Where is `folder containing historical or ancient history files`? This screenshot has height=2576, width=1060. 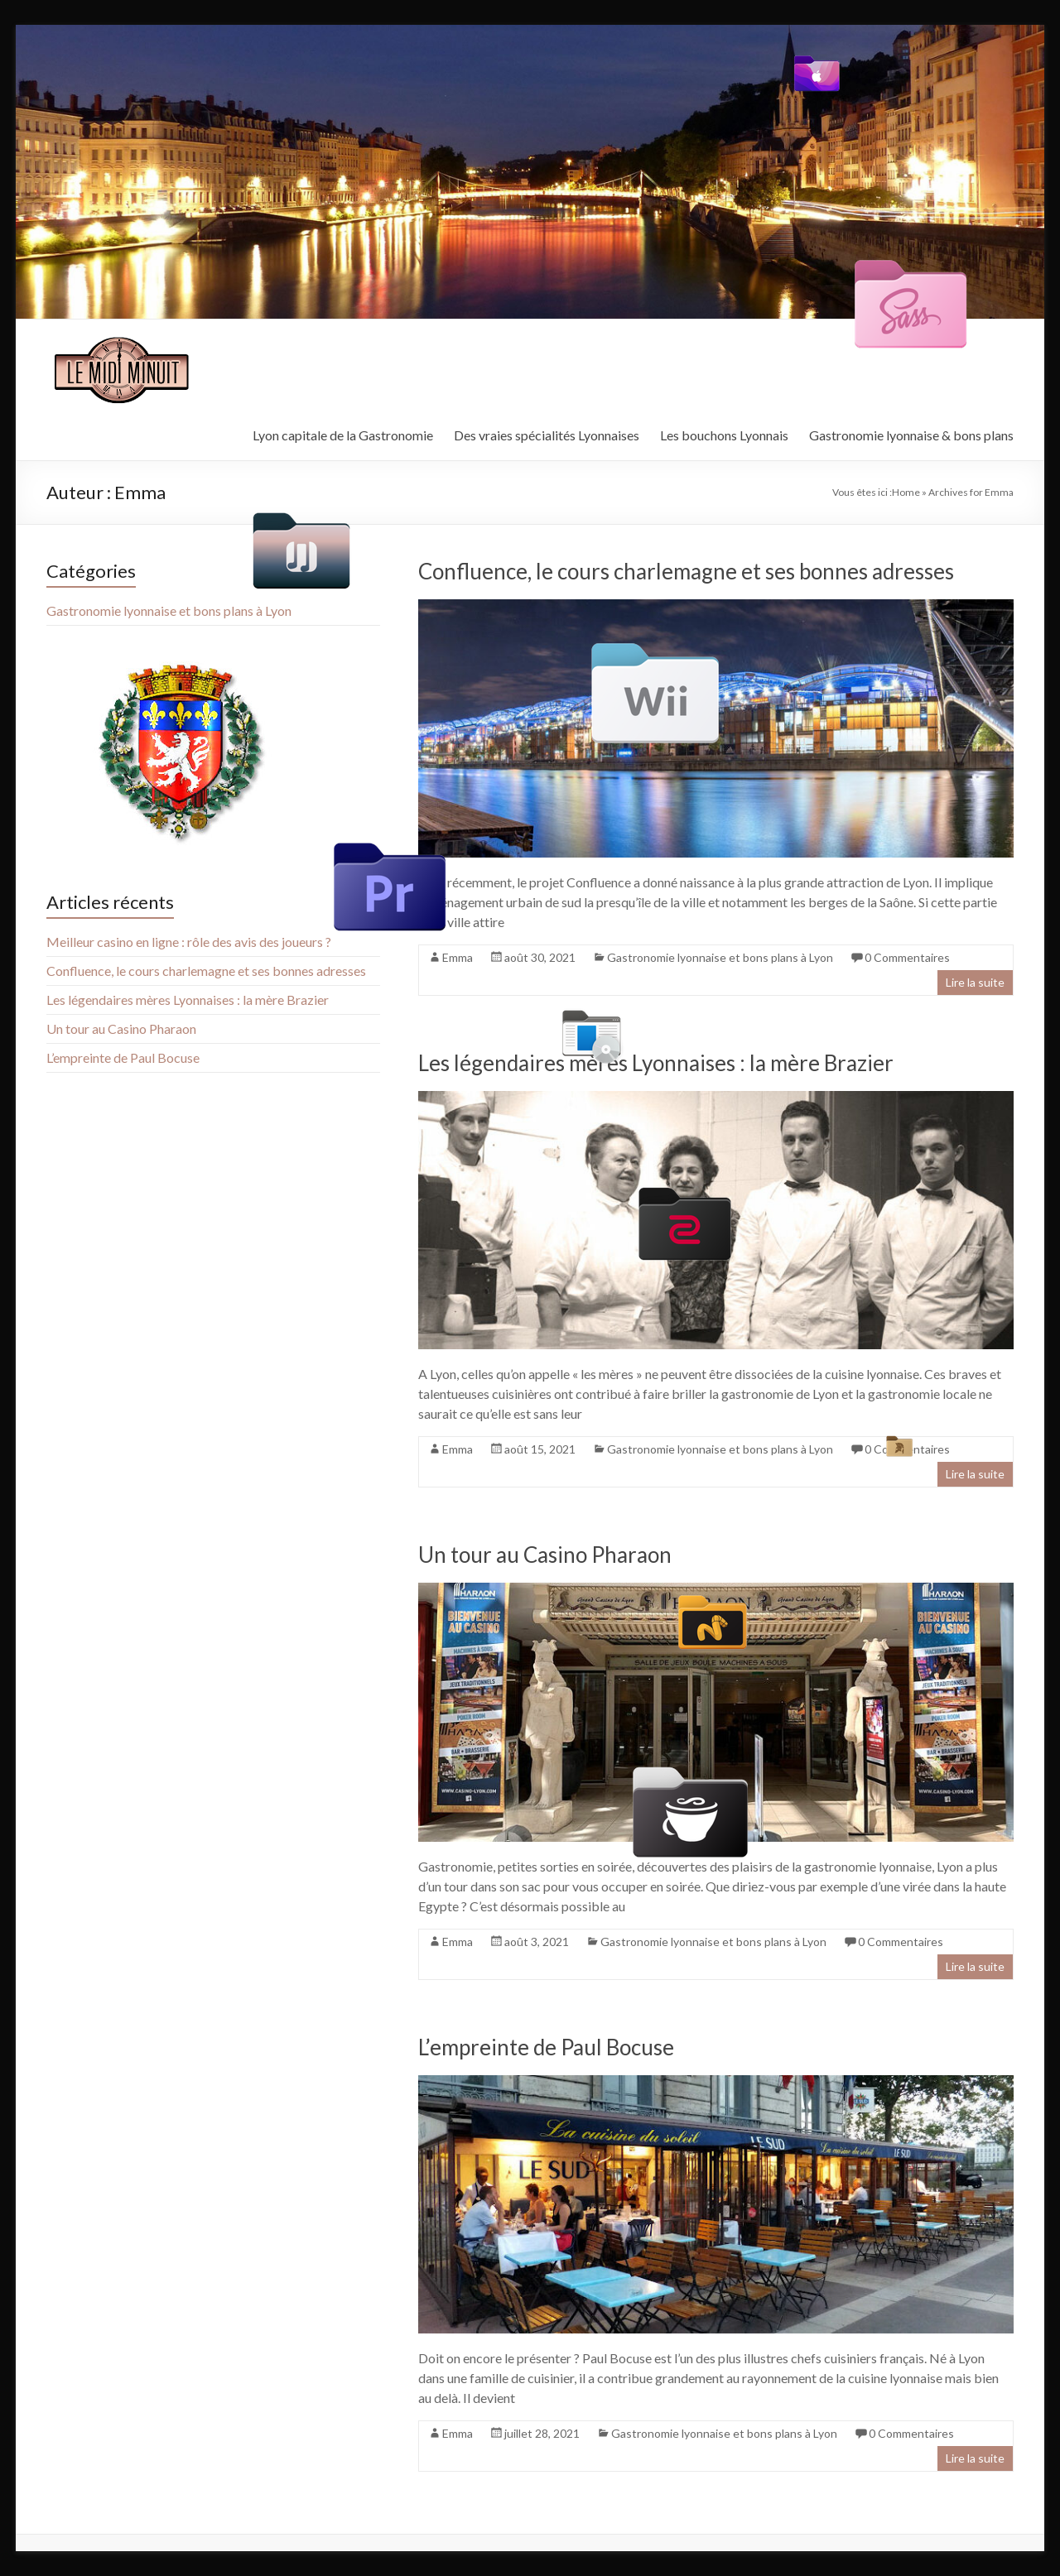
folder containing historical or ancient history files is located at coordinates (899, 1447).